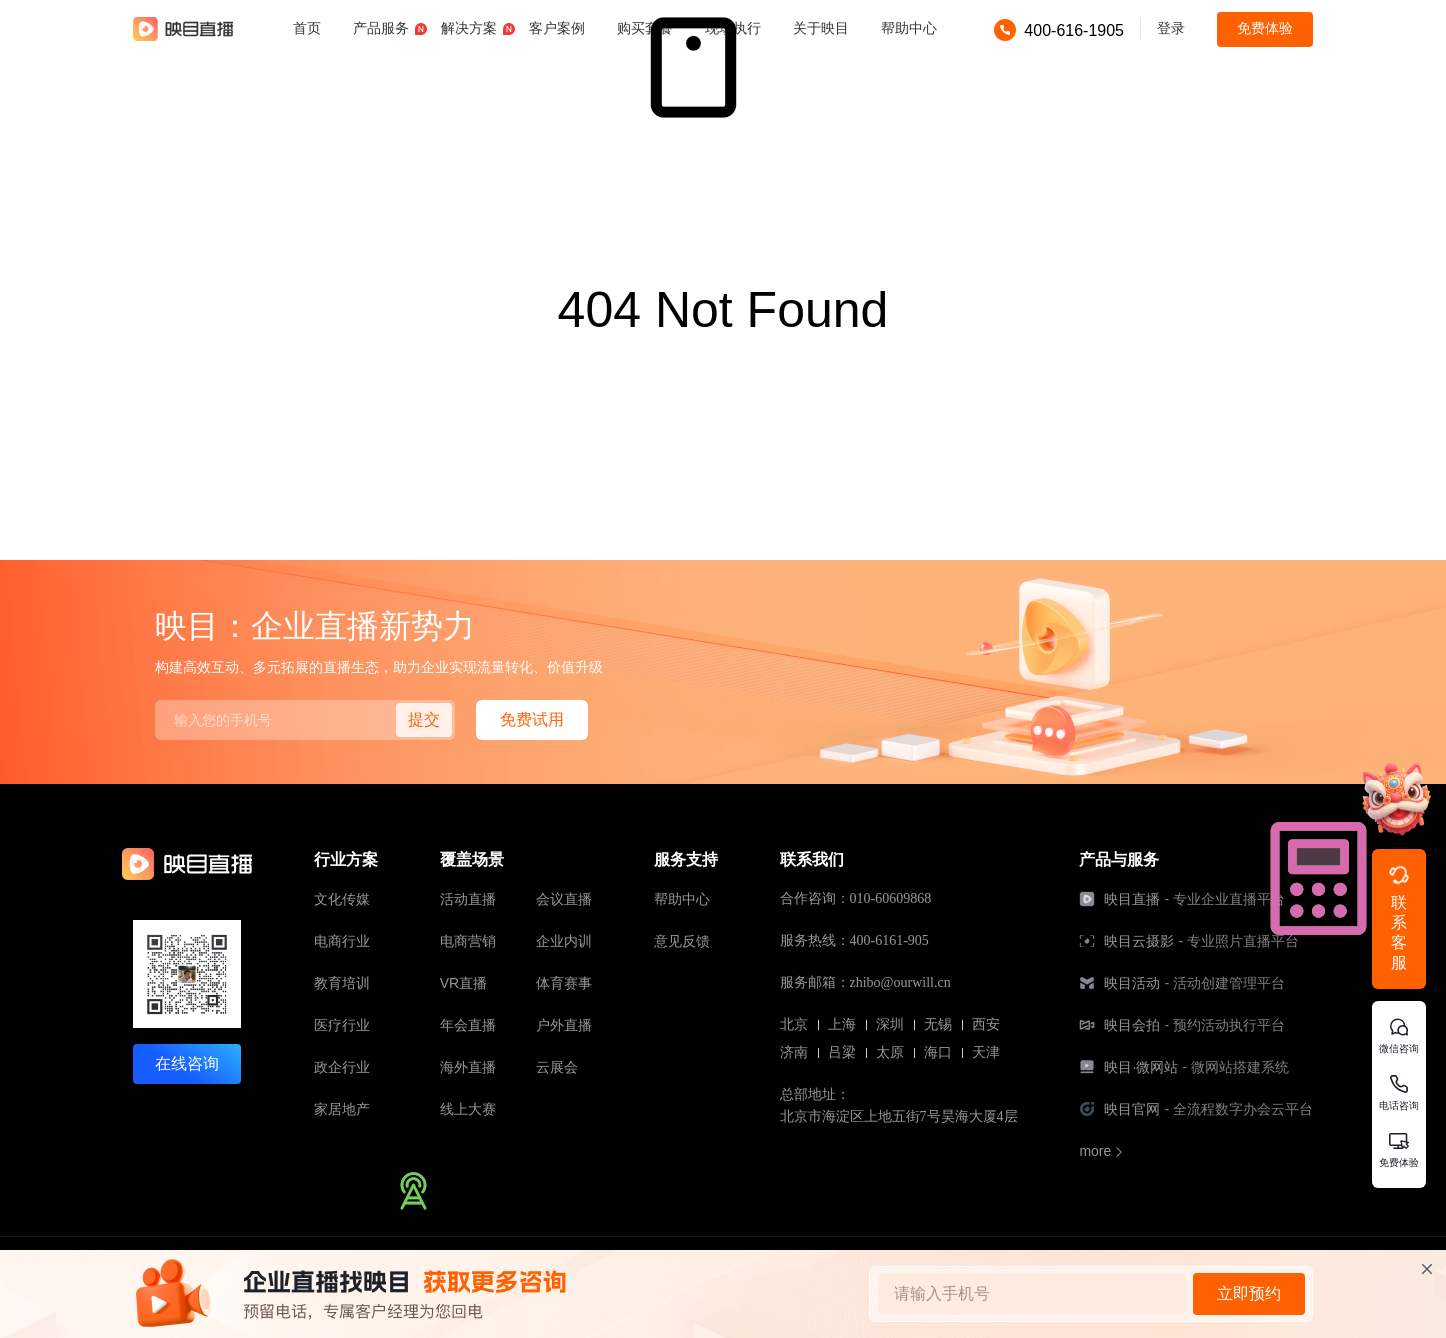 This screenshot has width=1446, height=1338. I want to click on indicates cellular network signal or connectivity, so click(413, 1191).